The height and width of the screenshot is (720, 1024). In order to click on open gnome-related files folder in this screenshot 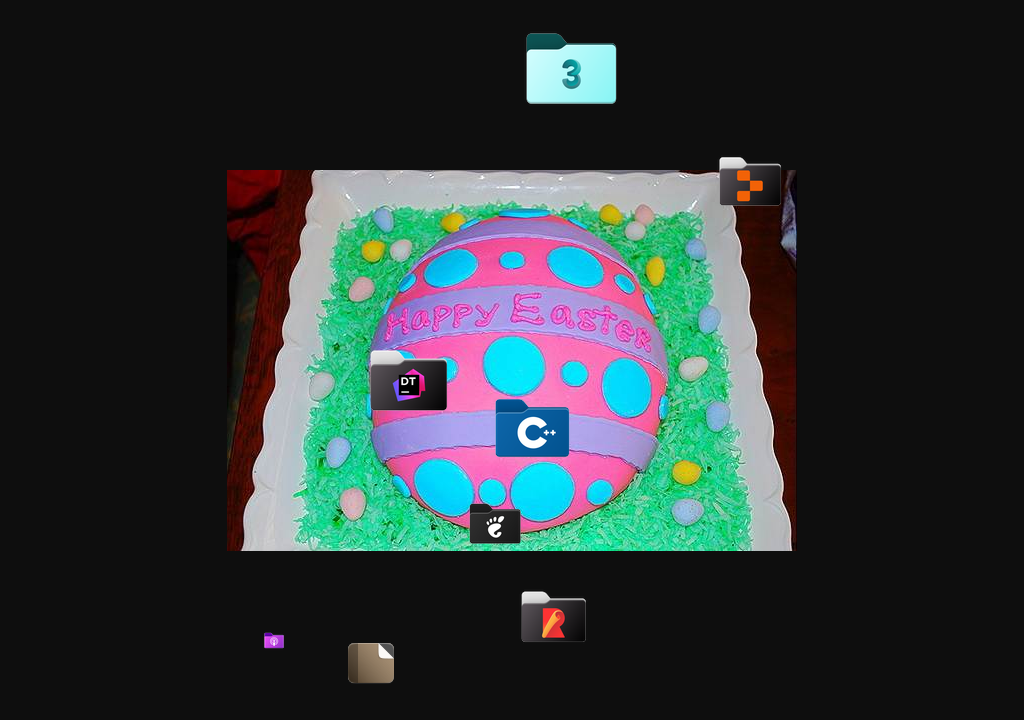, I will do `click(495, 525)`.